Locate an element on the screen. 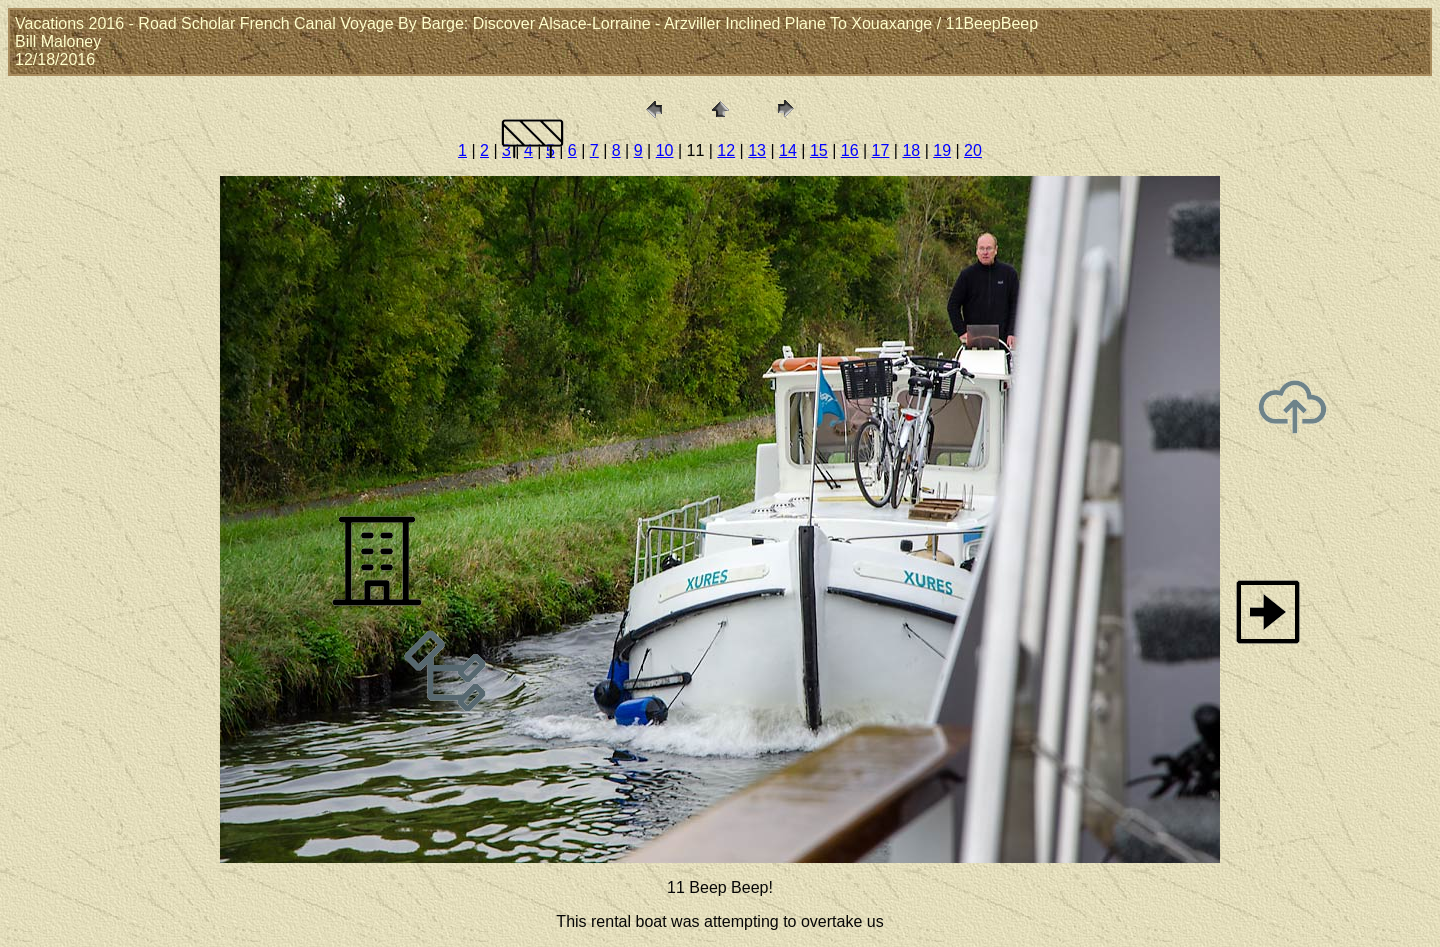  view company or business information is located at coordinates (377, 561).